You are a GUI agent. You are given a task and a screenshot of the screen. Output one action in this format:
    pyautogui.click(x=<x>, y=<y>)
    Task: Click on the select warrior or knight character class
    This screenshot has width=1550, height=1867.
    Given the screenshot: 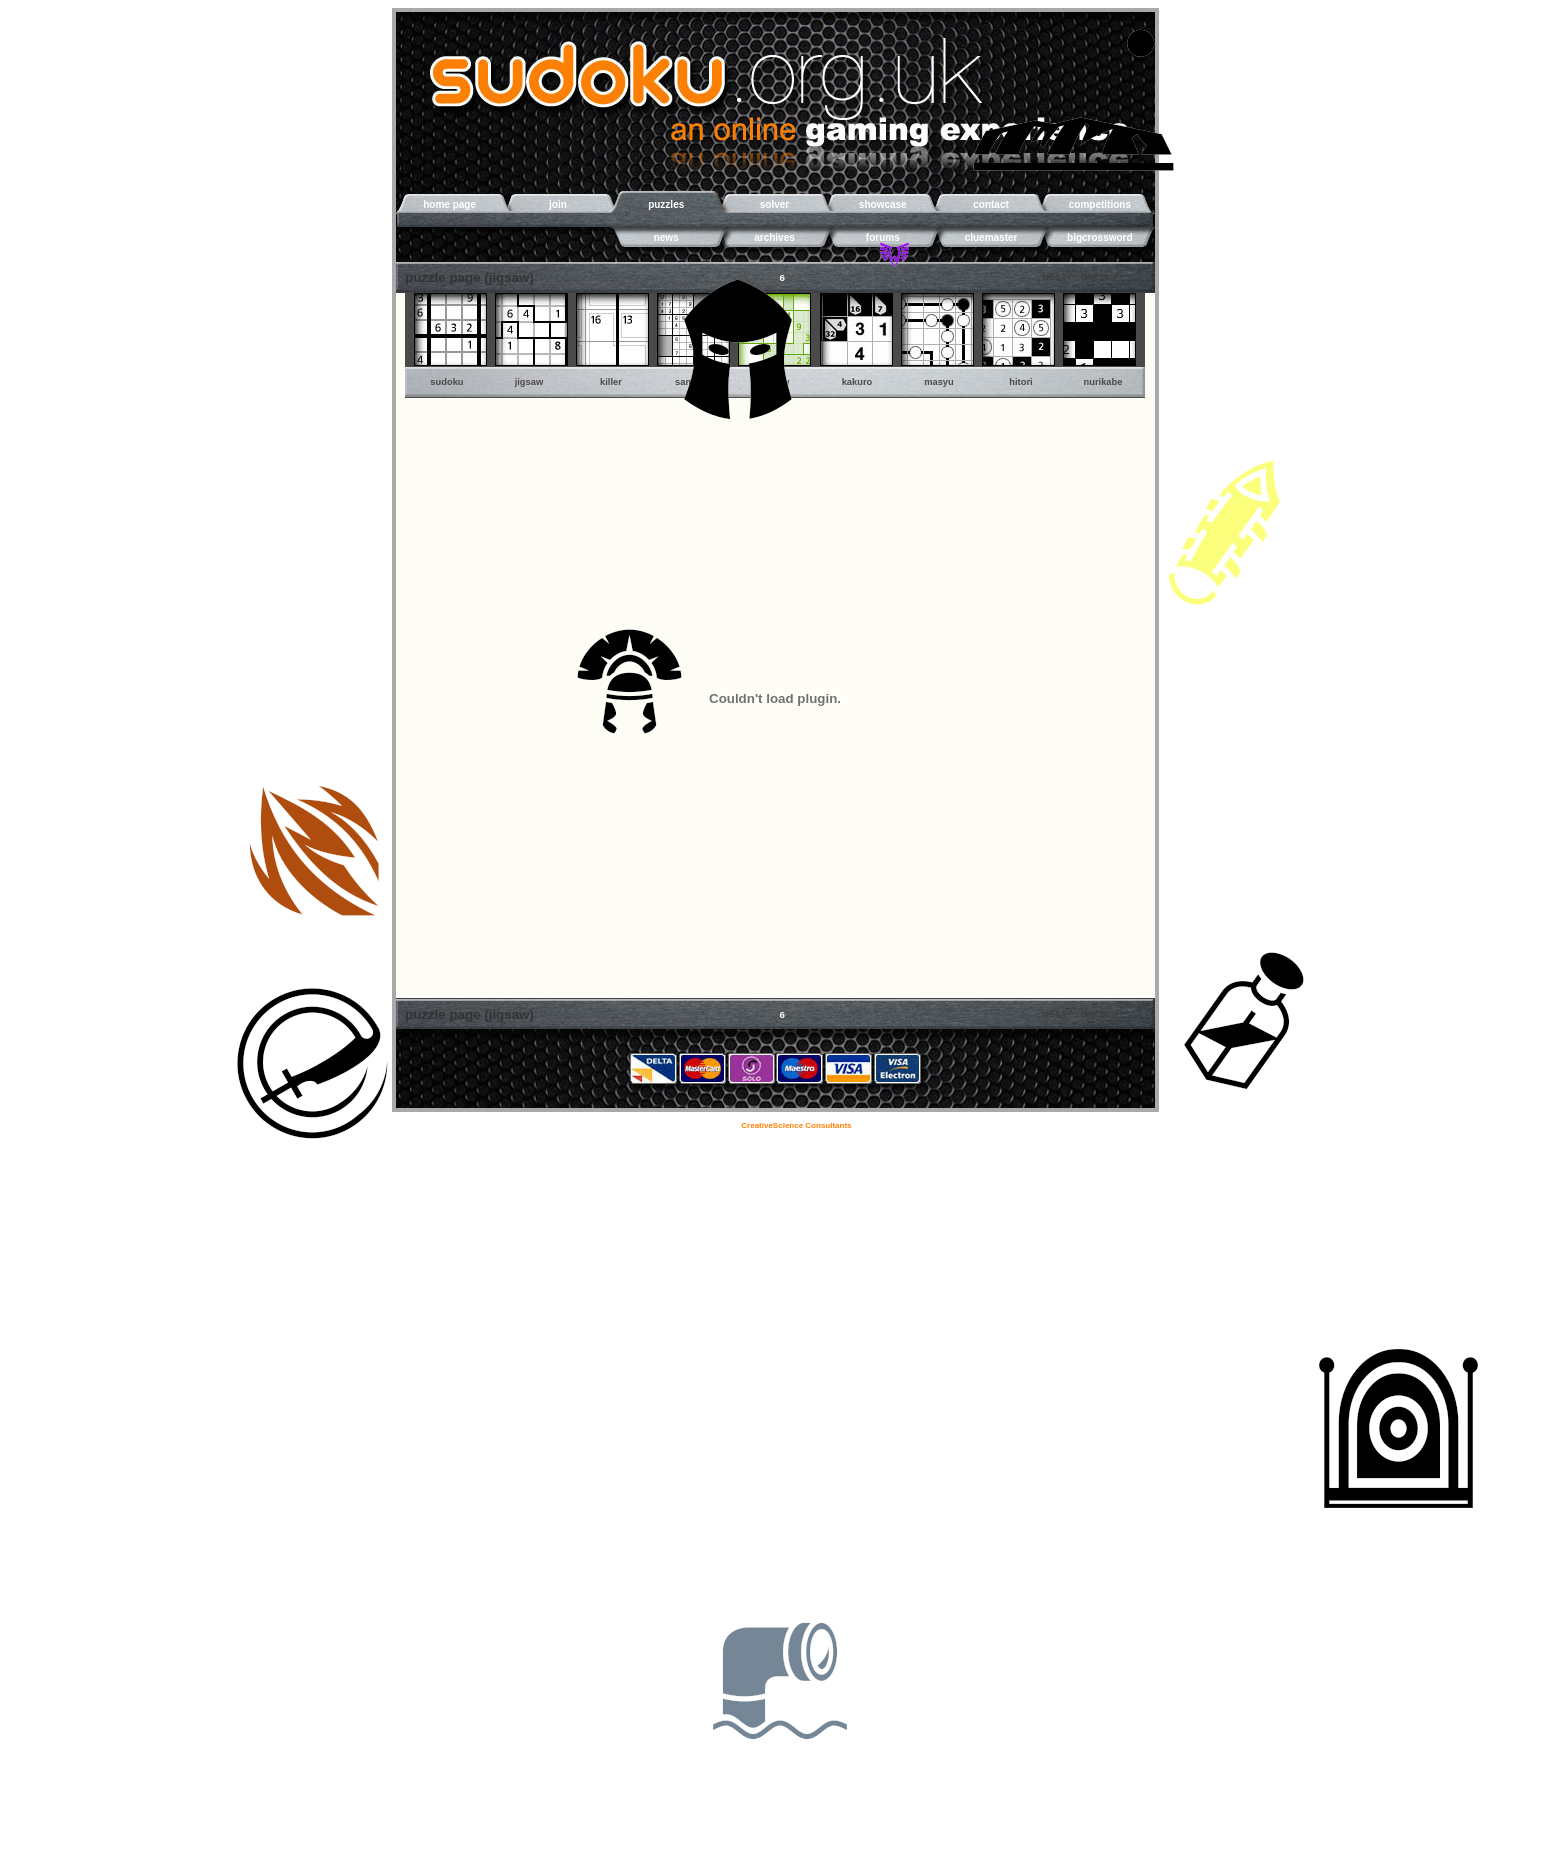 What is the action you would take?
    pyautogui.click(x=738, y=352)
    